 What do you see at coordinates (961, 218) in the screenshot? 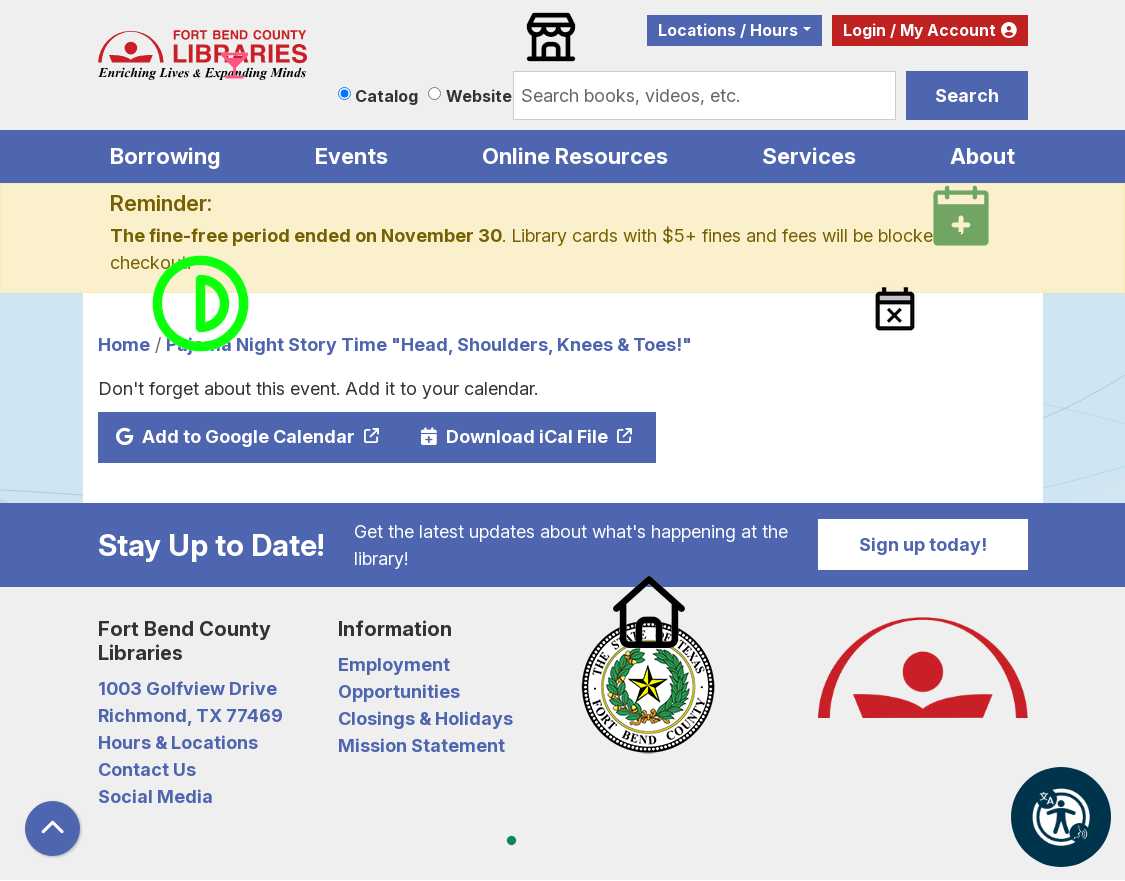
I see `add a new event to your calendar` at bounding box center [961, 218].